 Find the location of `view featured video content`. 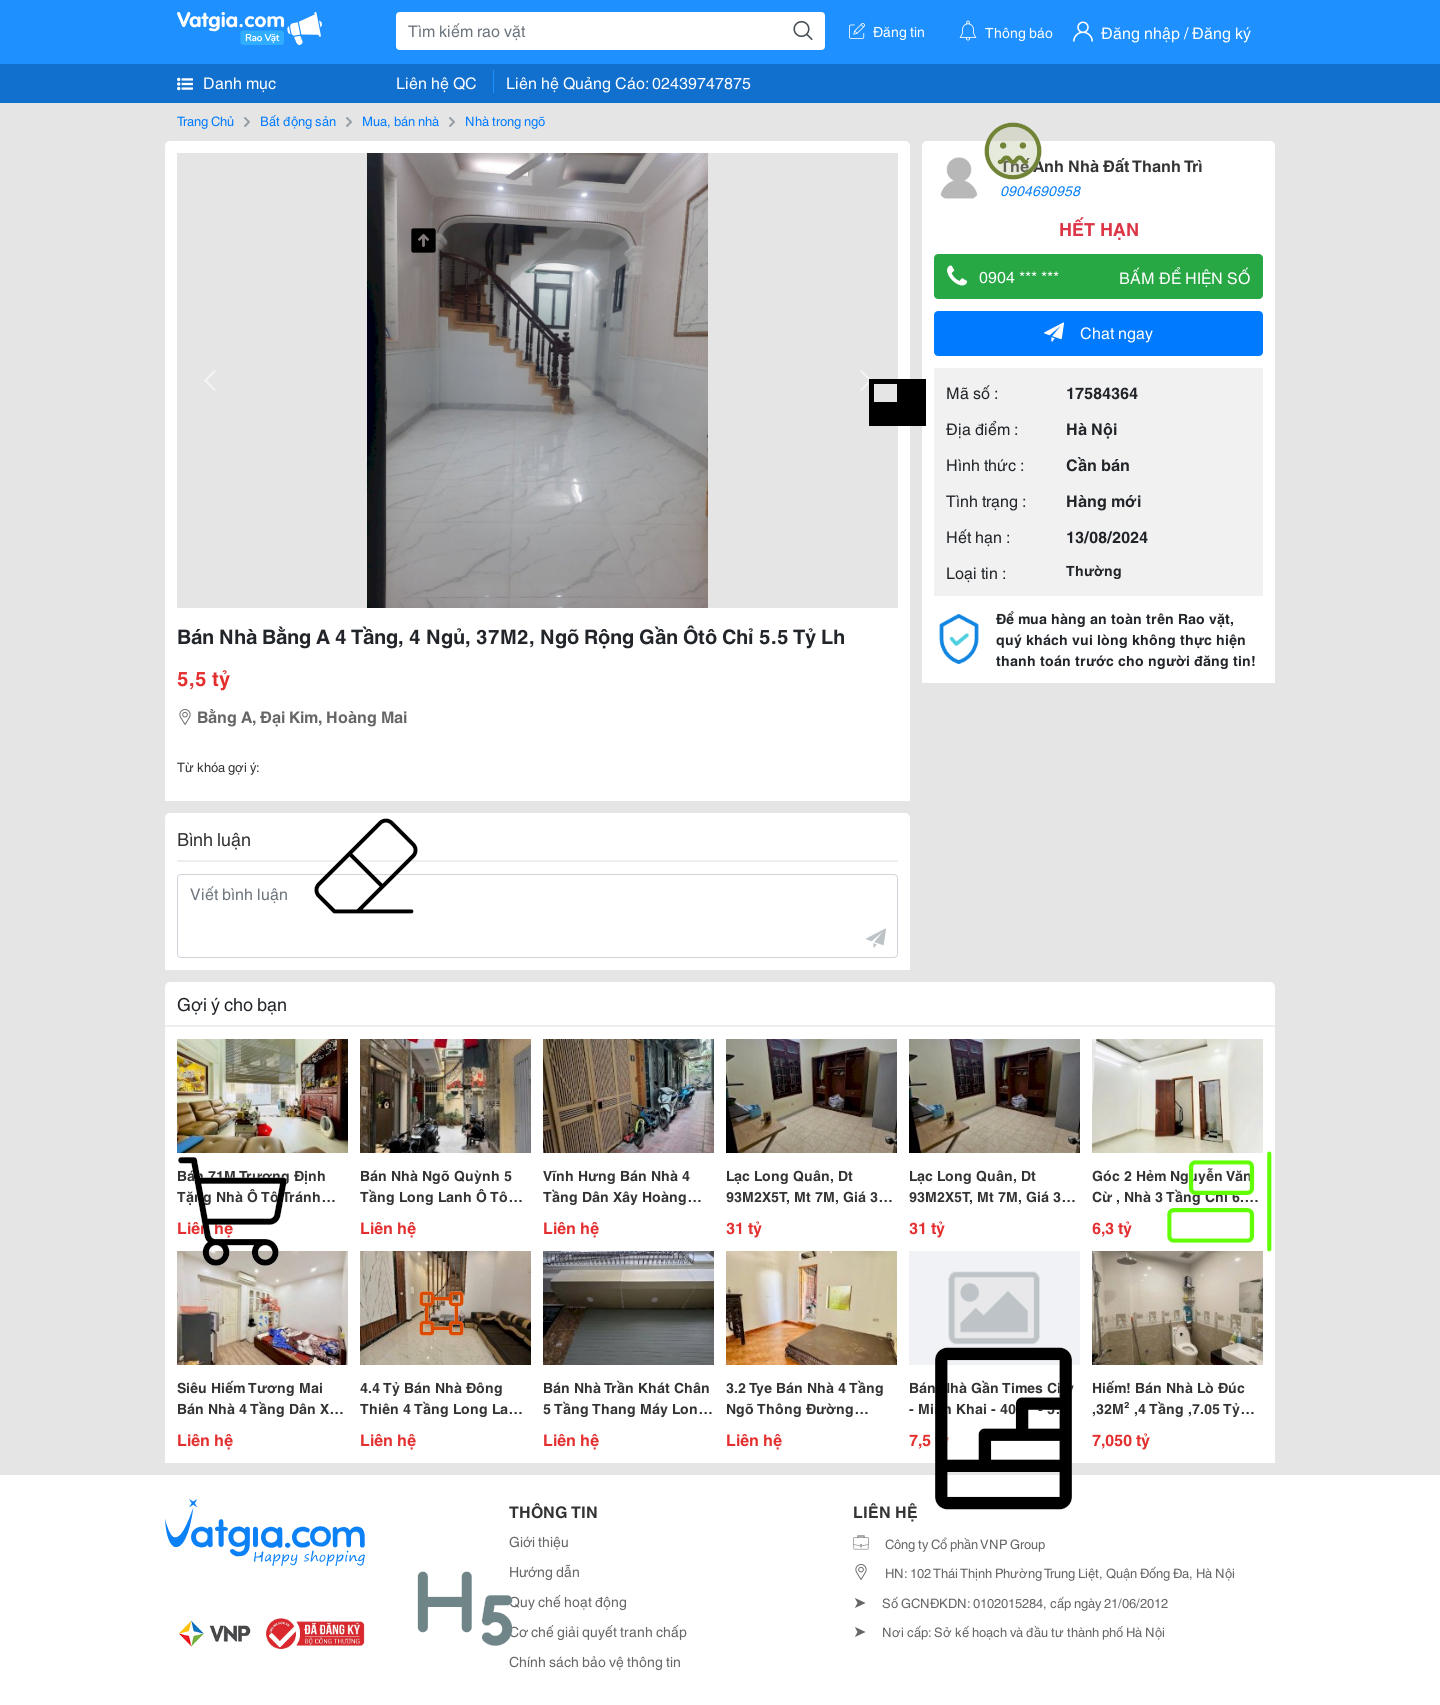

view featured video content is located at coordinates (897, 402).